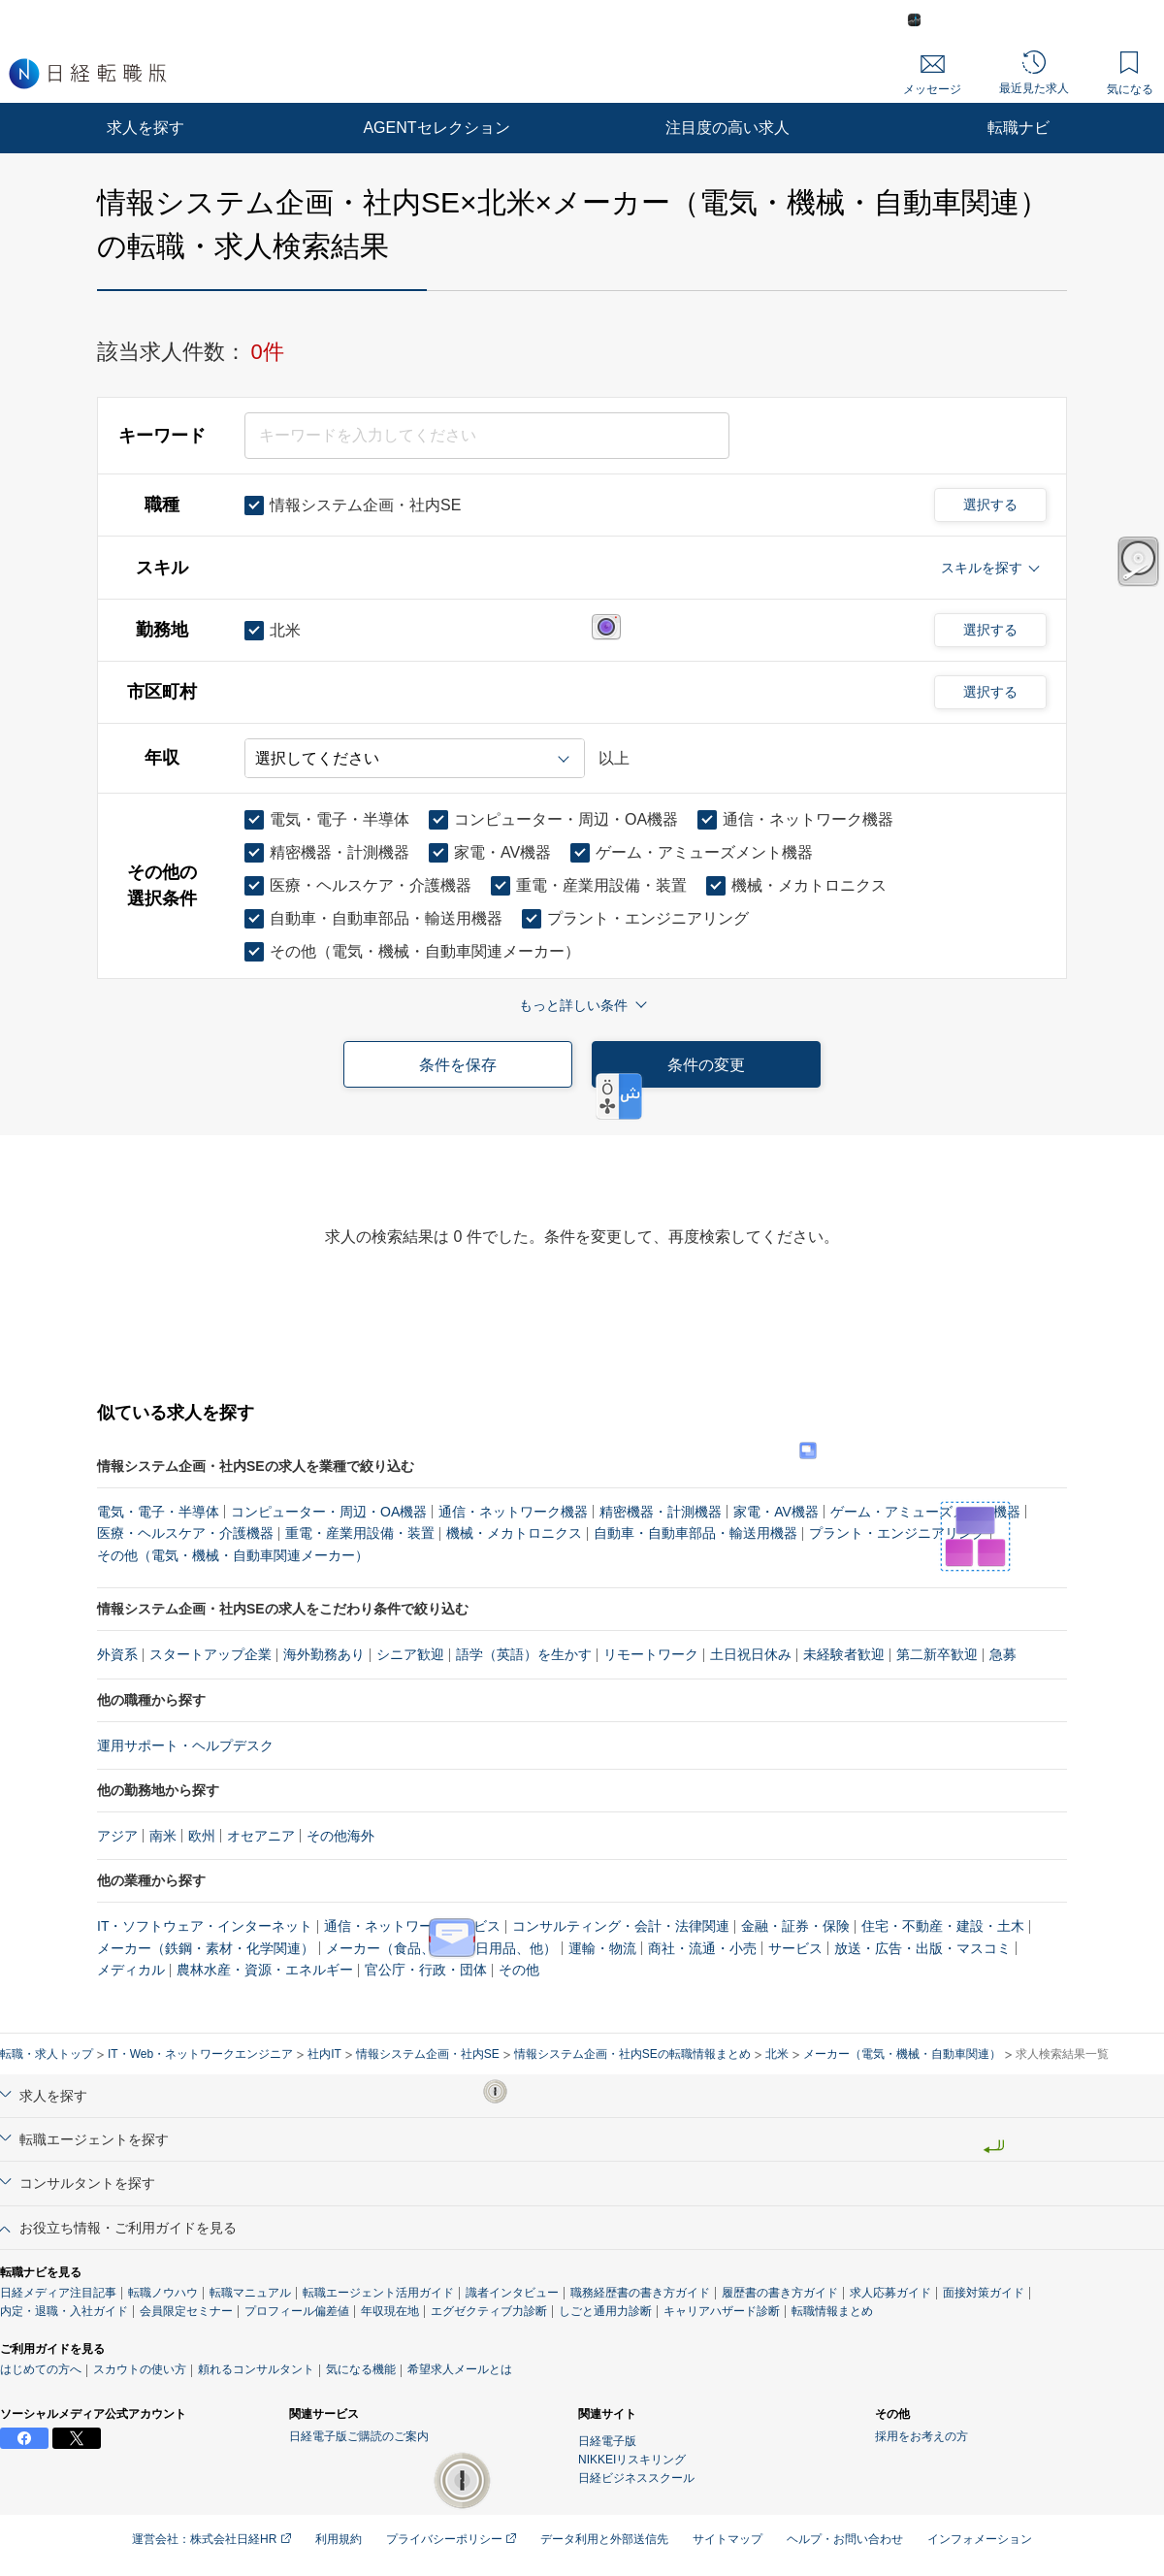 The height and width of the screenshot is (2576, 1164). I want to click on open passwords and keys manager, so click(462, 2480).